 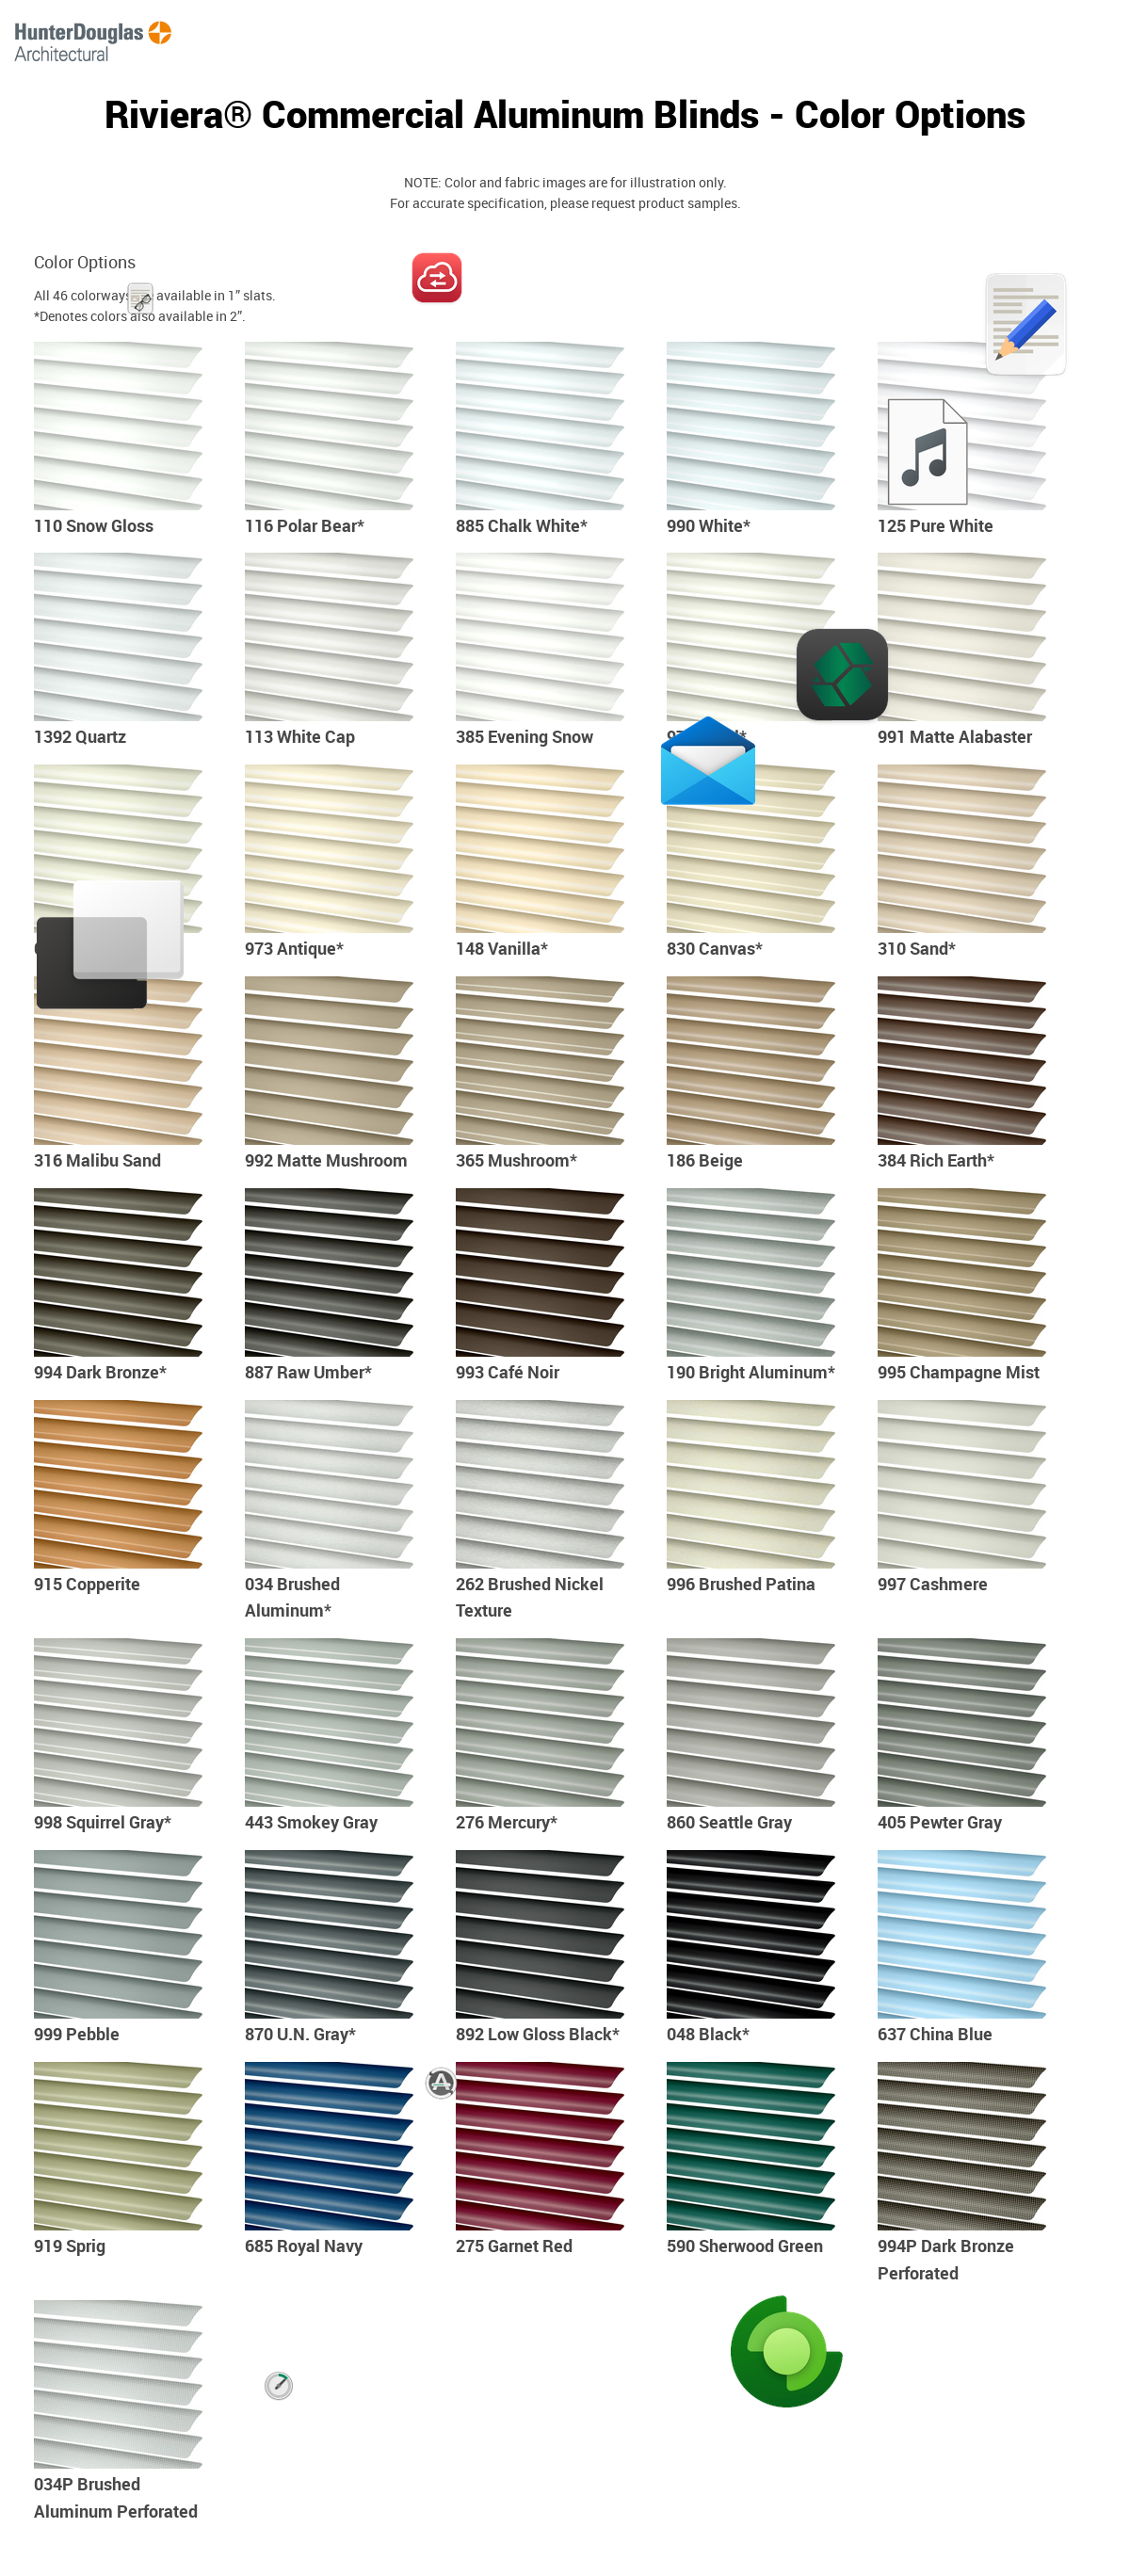 What do you see at coordinates (441, 2083) in the screenshot?
I see `open the software updater application` at bounding box center [441, 2083].